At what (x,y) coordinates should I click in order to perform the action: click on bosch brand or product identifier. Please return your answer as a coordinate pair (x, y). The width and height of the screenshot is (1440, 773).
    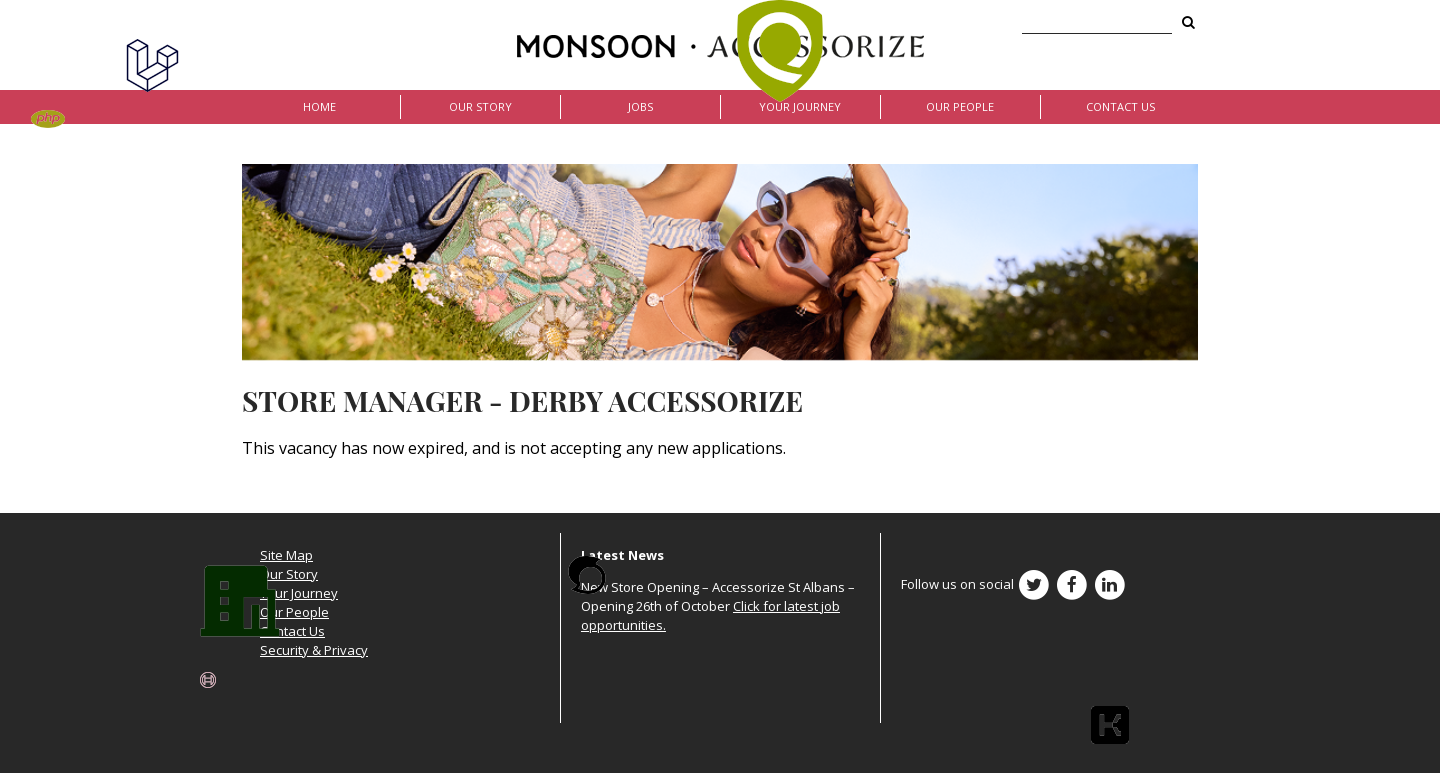
    Looking at the image, I should click on (208, 680).